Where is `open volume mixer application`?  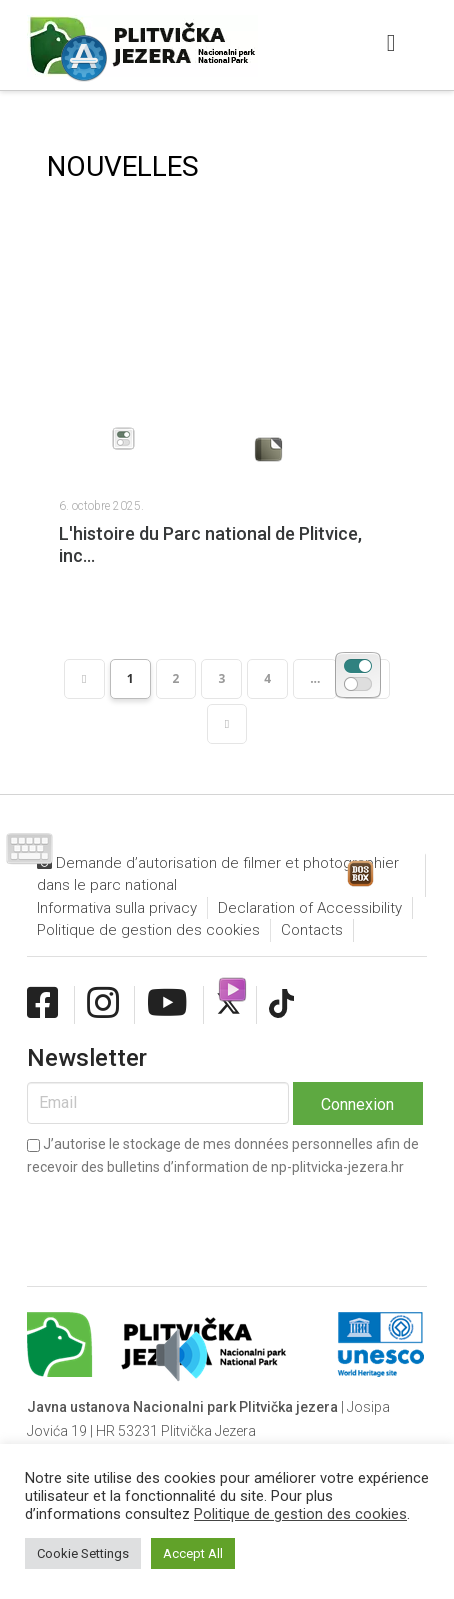
open volume mixer application is located at coordinates (181, 1355).